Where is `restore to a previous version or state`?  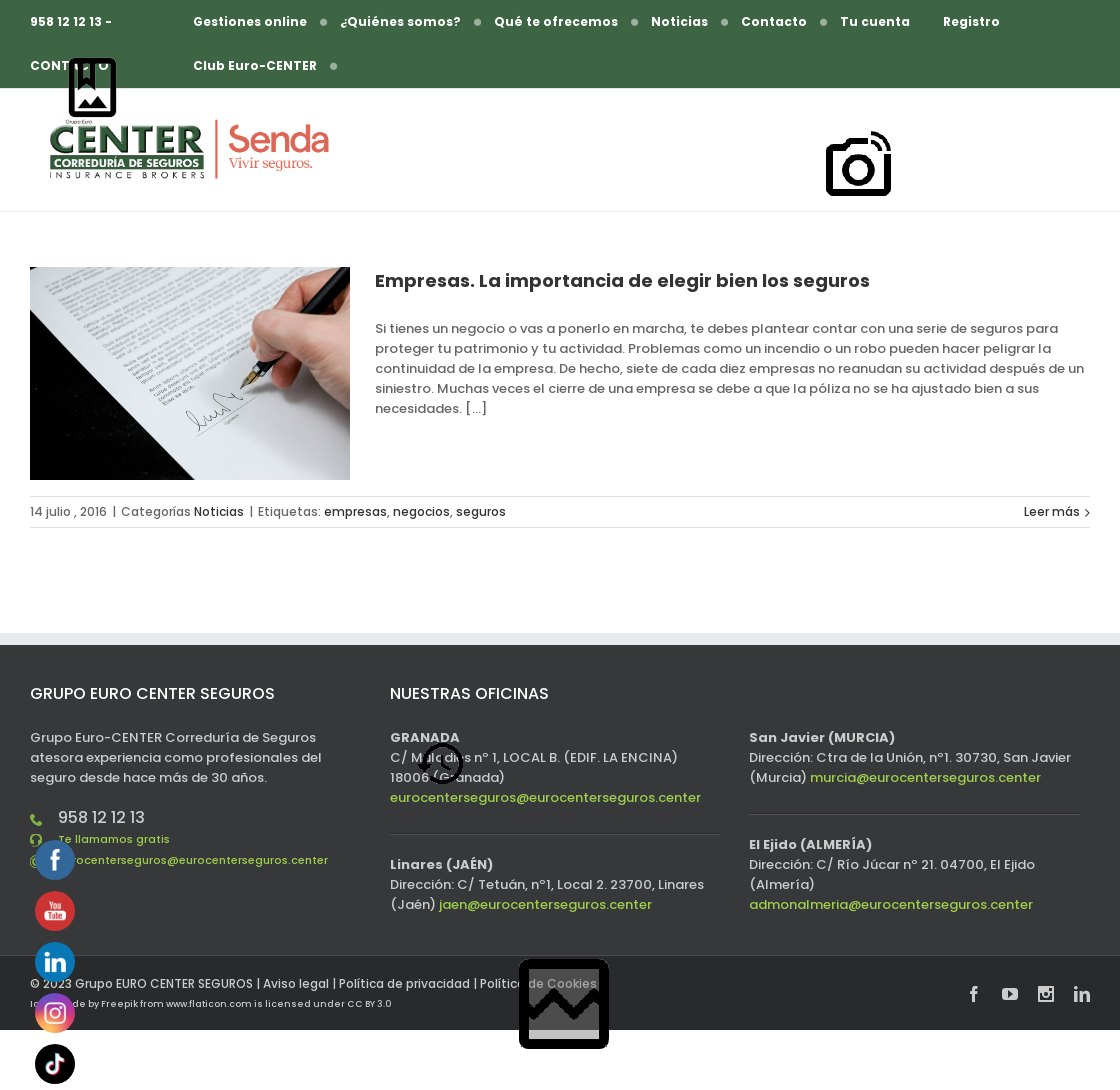 restore to a previous version or state is located at coordinates (440, 763).